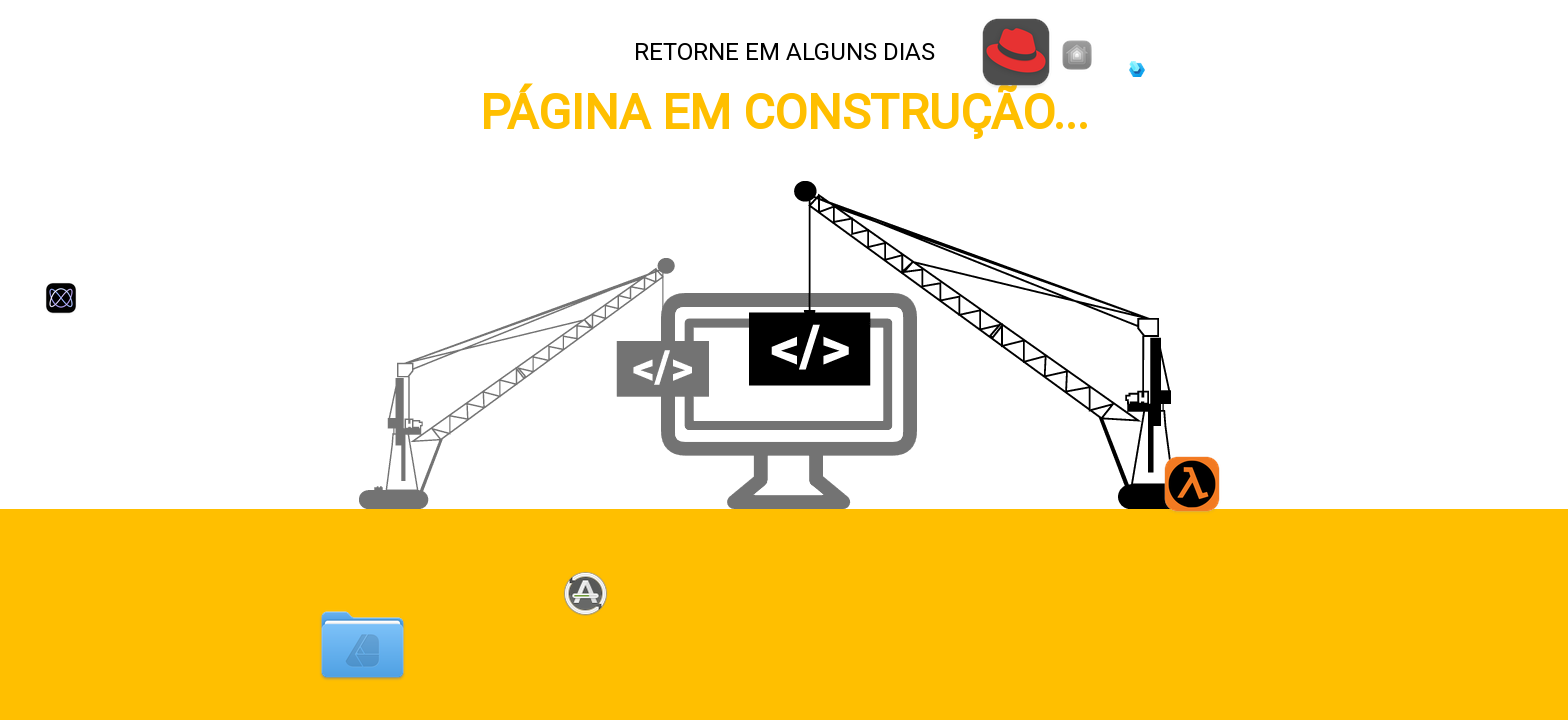 This screenshot has height=720, width=1568. What do you see at coordinates (1077, 55) in the screenshot?
I see `open the home app` at bounding box center [1077, 55].